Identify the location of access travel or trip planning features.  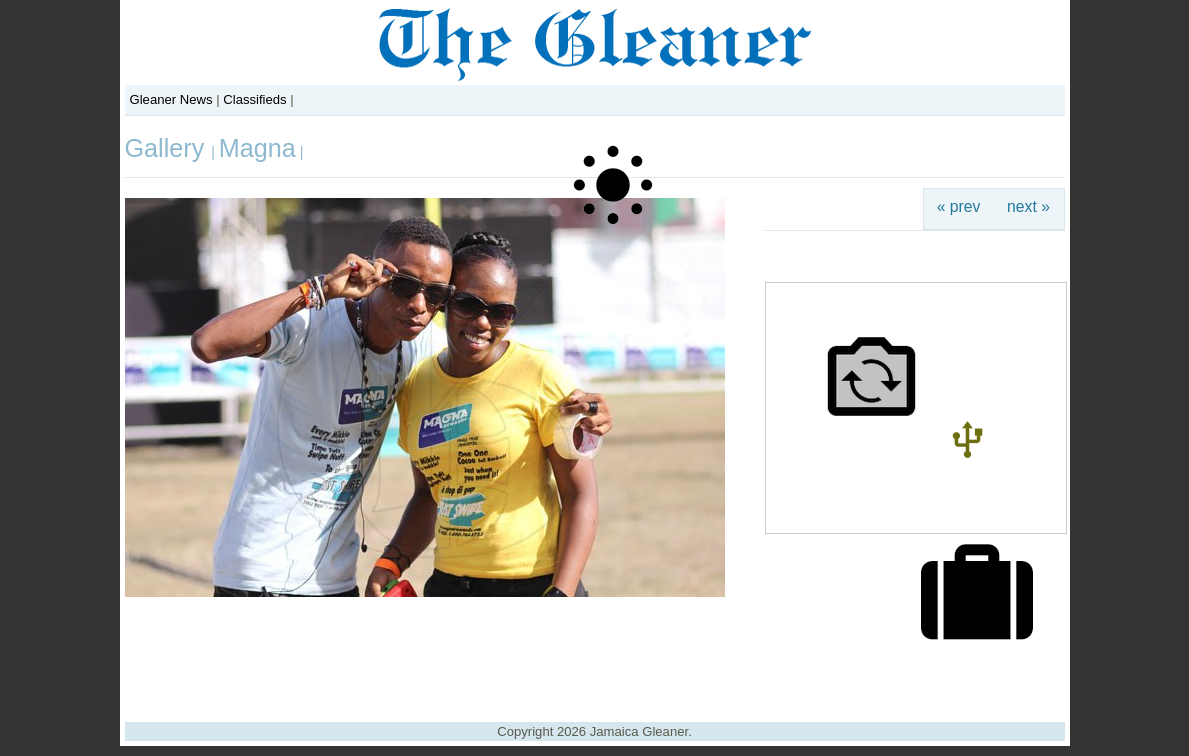
(977, 589).